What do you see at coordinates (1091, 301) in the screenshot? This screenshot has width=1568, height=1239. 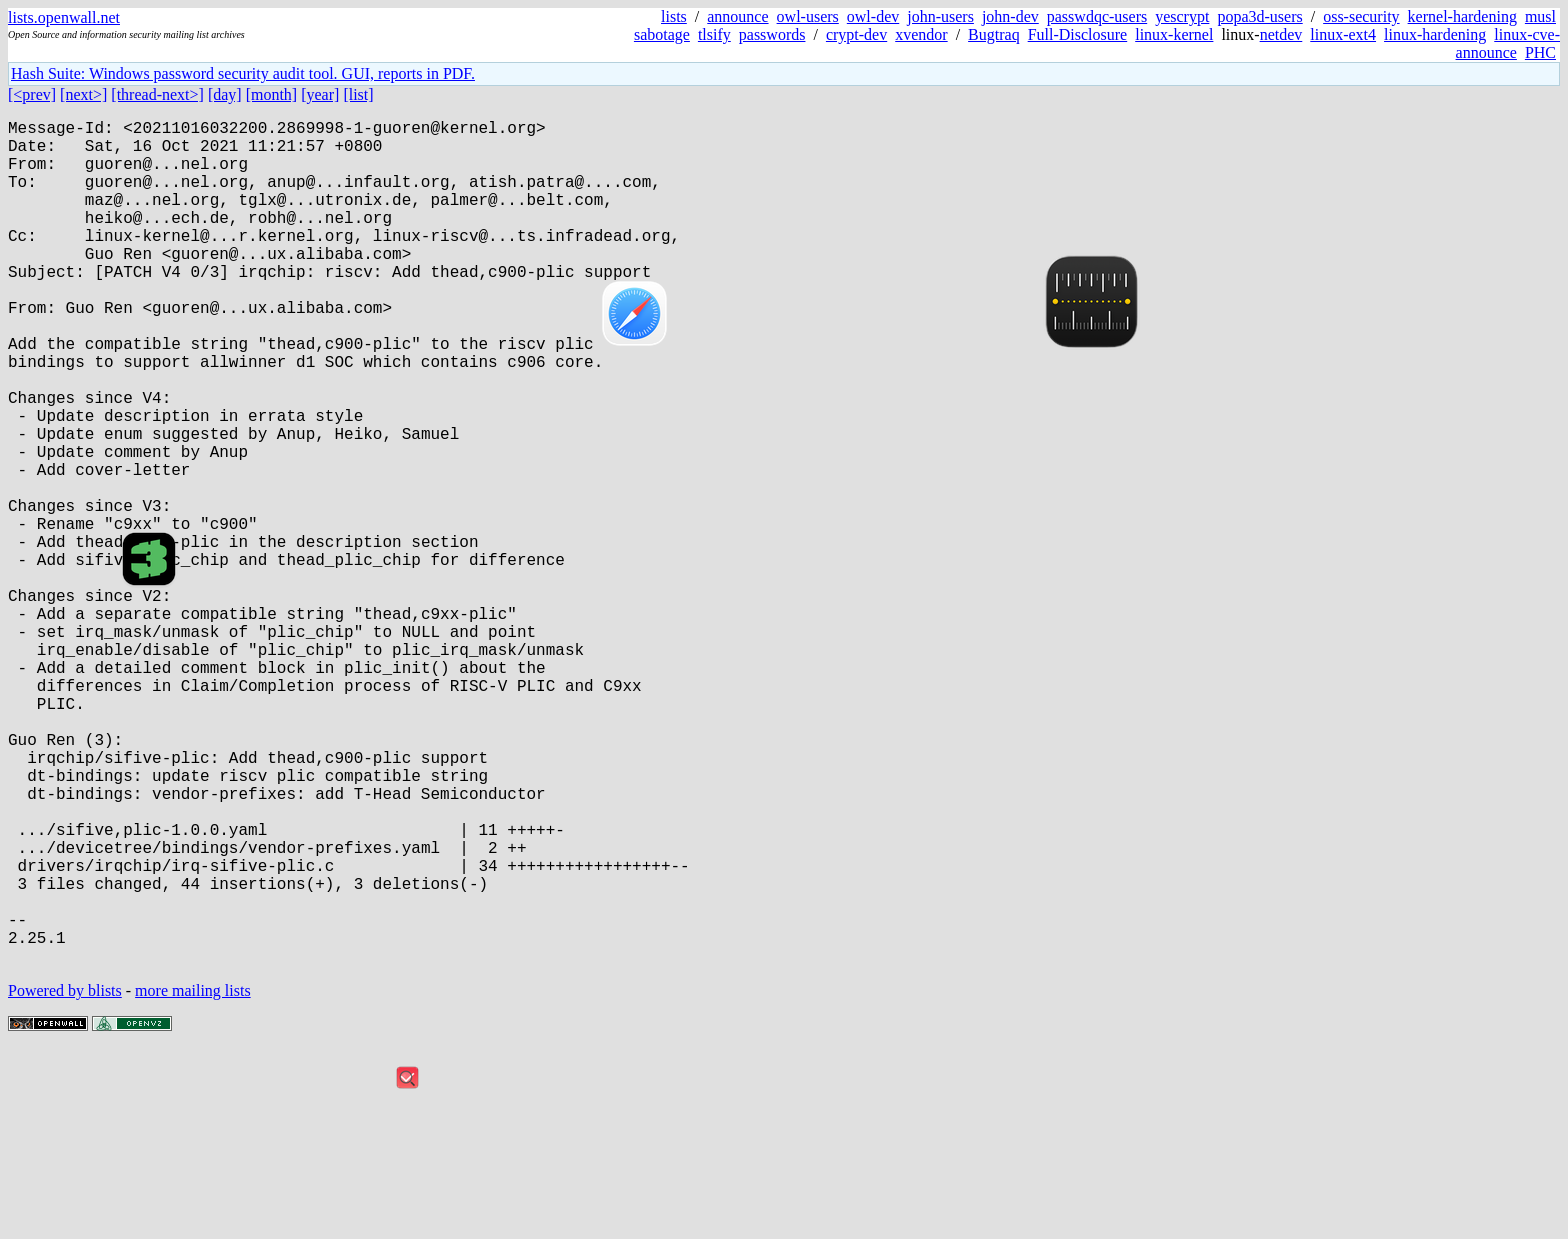 I see `open the measure app to check dimensions` at bounding box center [1091, 301].